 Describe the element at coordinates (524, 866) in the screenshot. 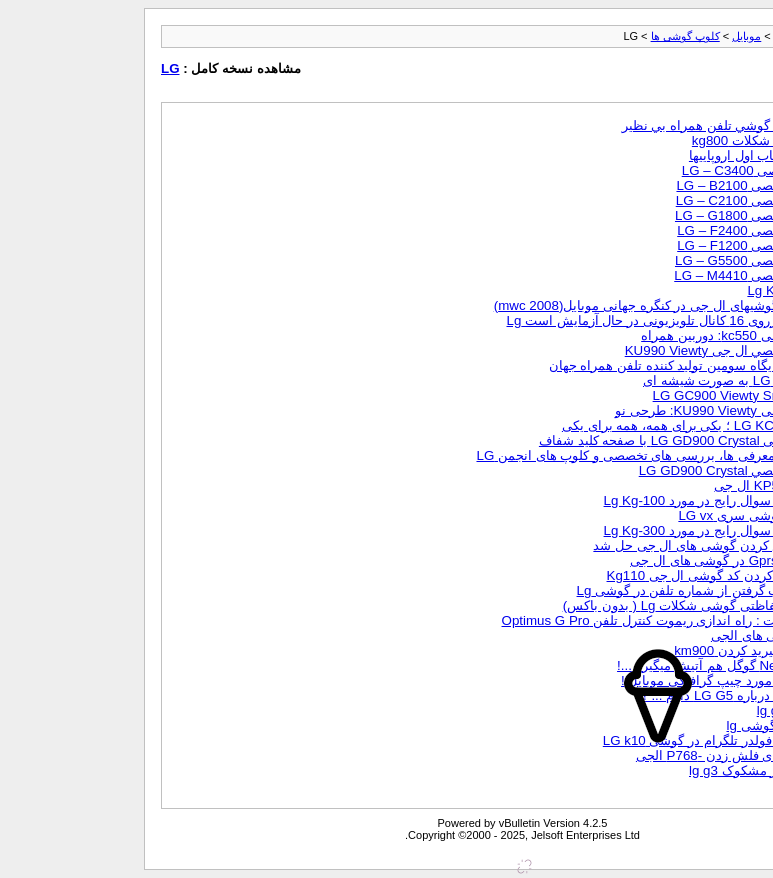

I see `unlink or disconnect items` at that location.